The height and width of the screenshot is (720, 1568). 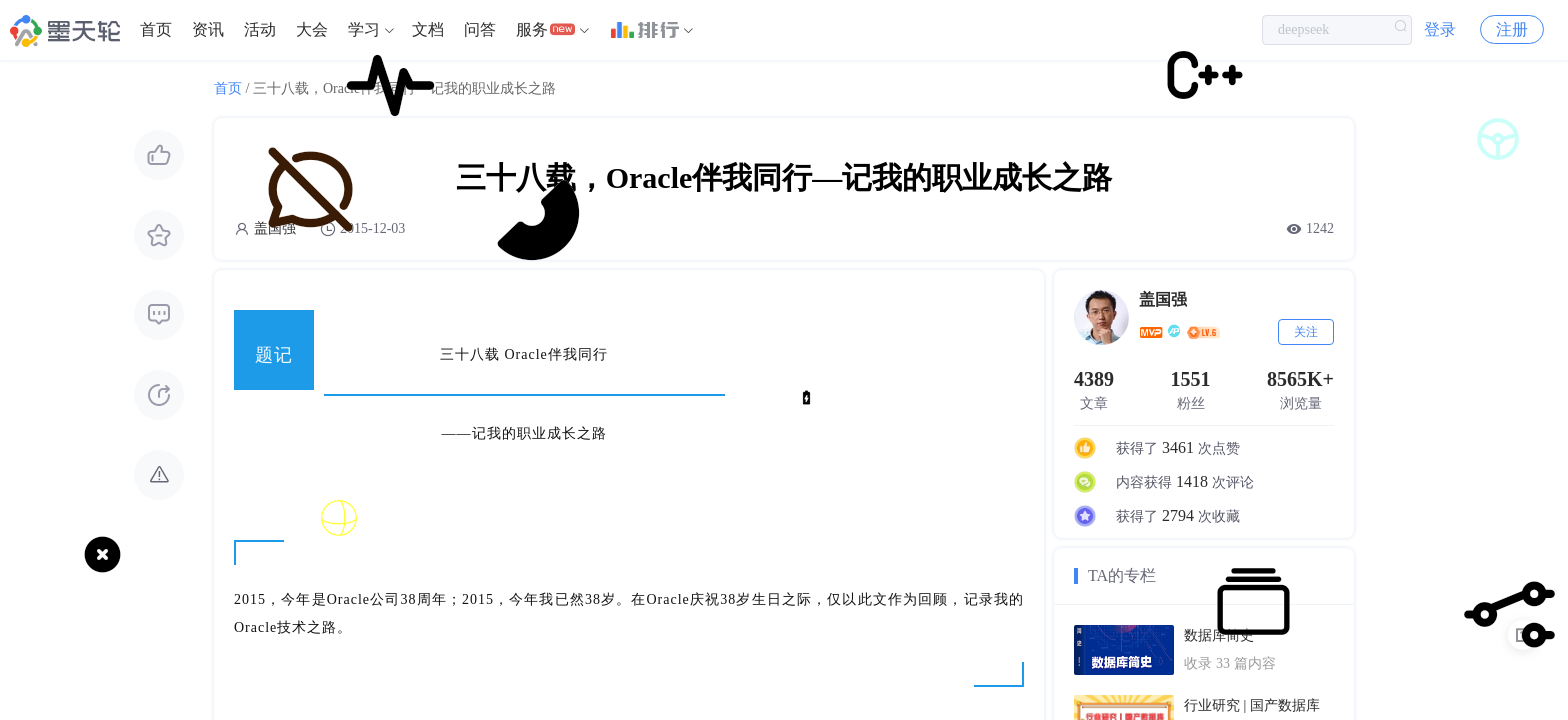 What do you see at coordinates (1253, 601) in the screenshot?
I see `view photo albums` at bounding box center [1253, 601].